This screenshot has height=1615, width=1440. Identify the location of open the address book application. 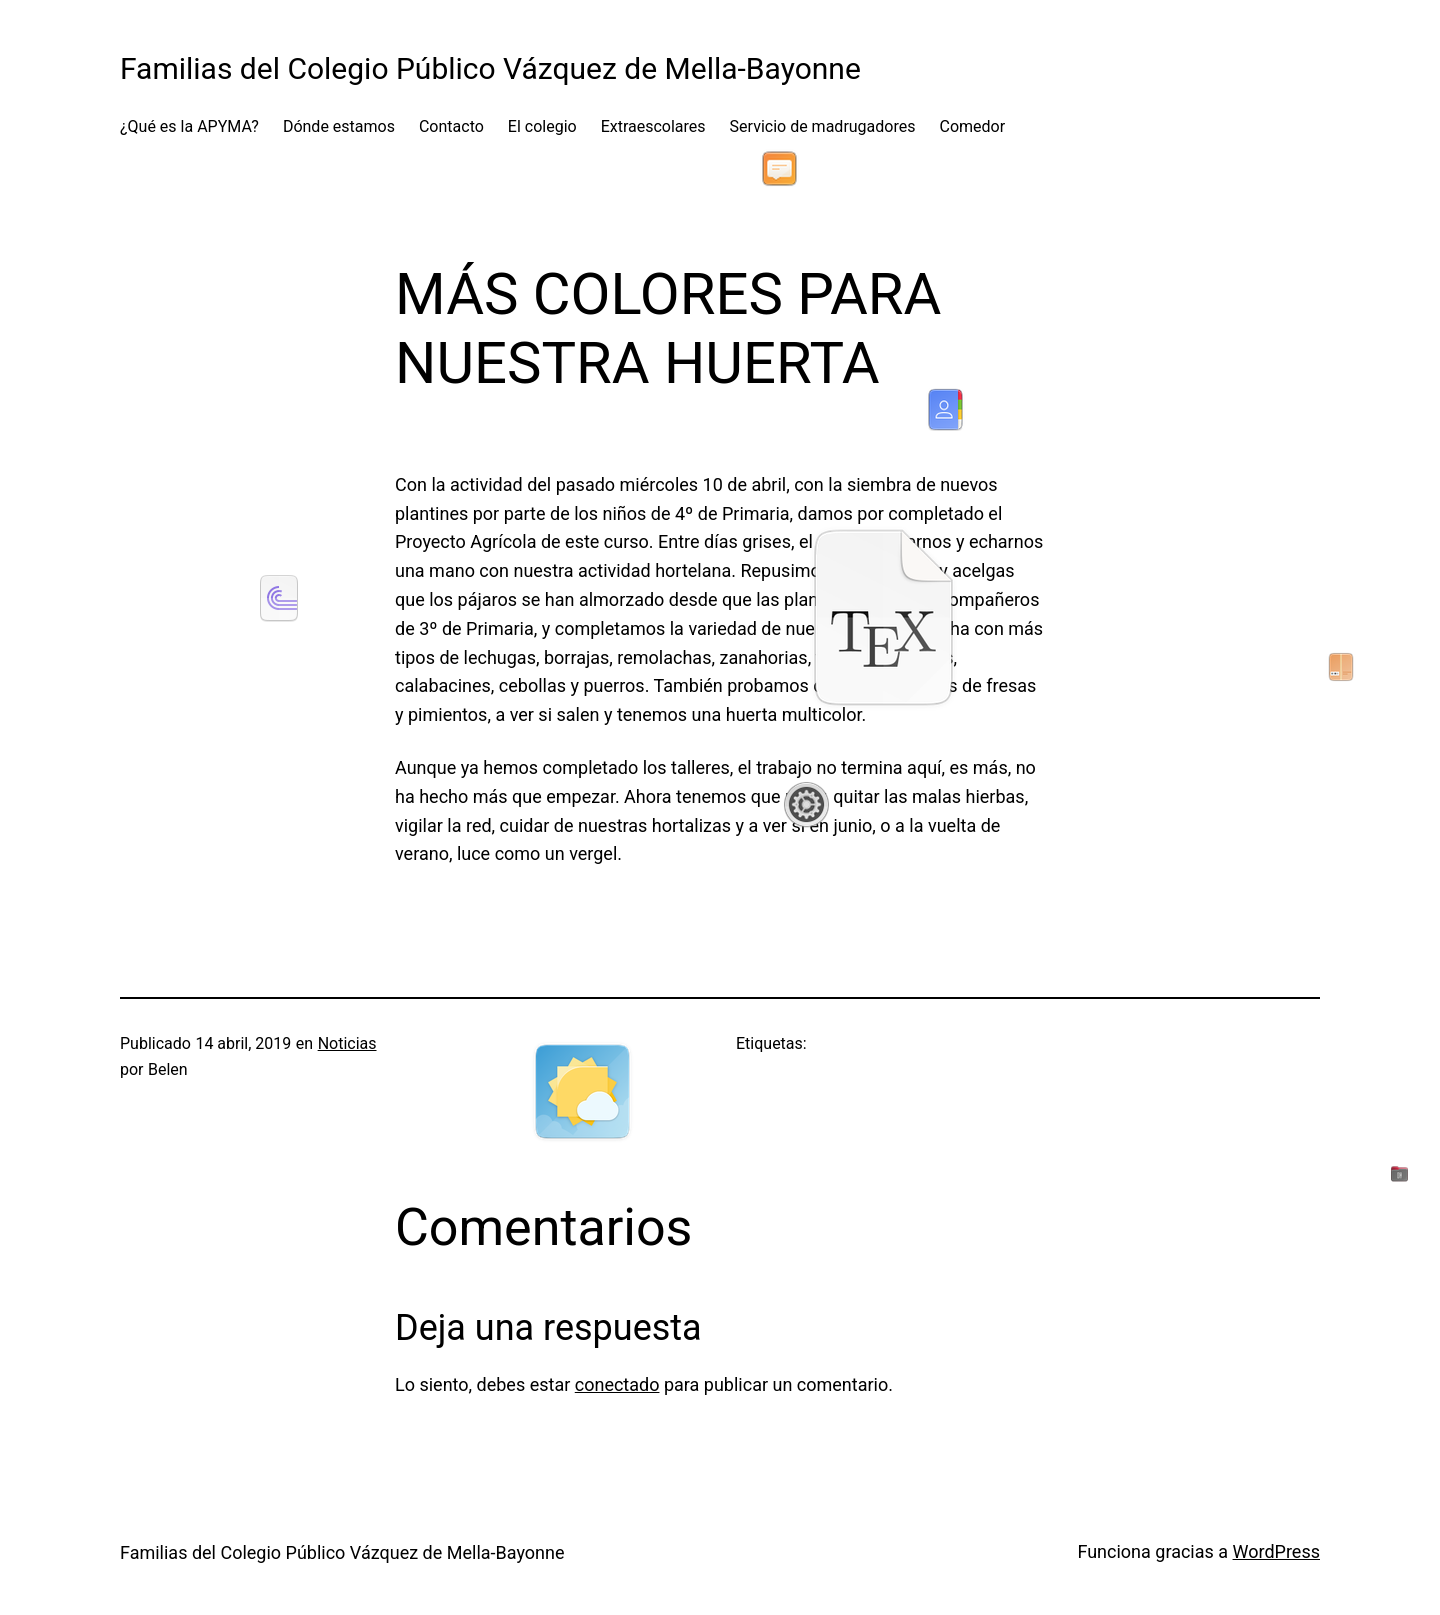
(945, 409).